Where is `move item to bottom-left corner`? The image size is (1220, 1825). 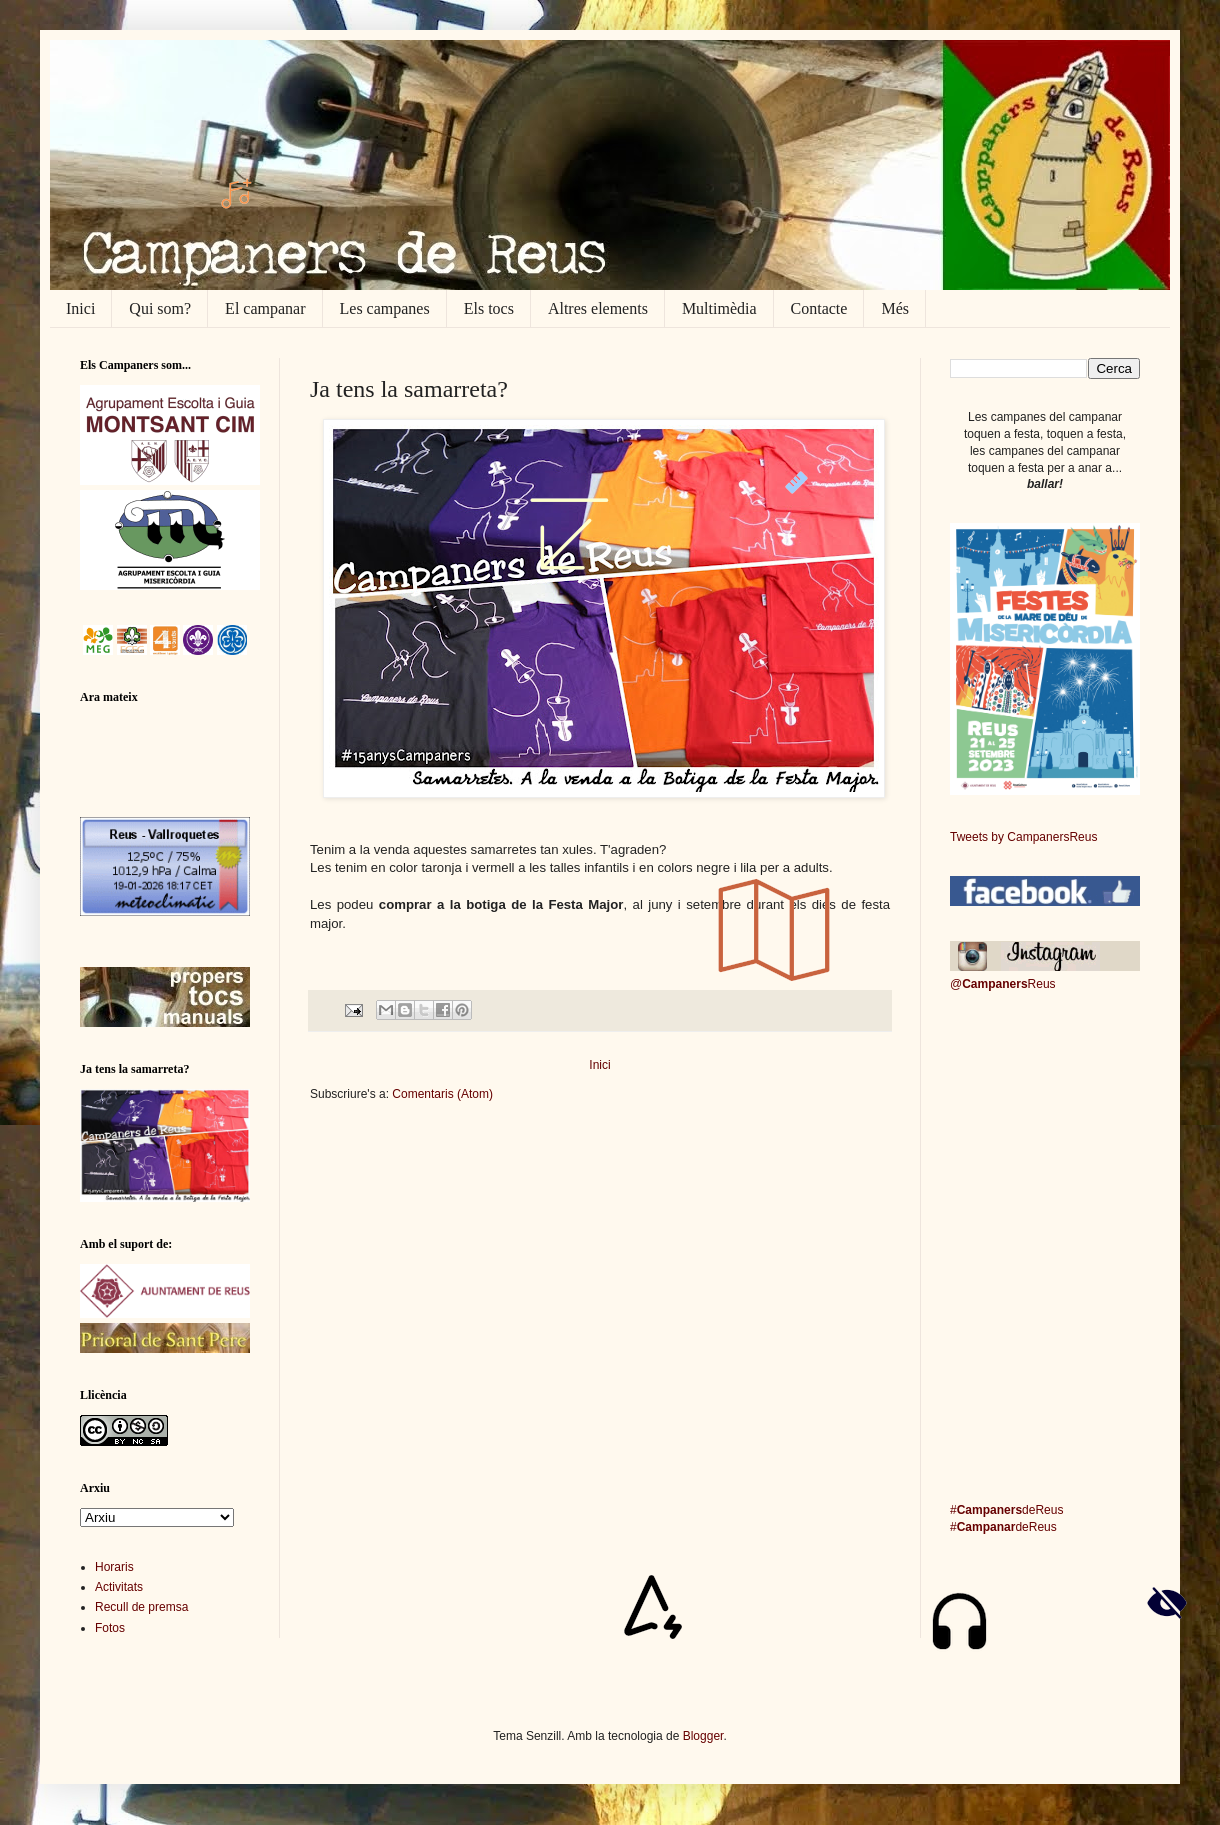
move item to bottom-left corner is located at coordinates (566, 534).